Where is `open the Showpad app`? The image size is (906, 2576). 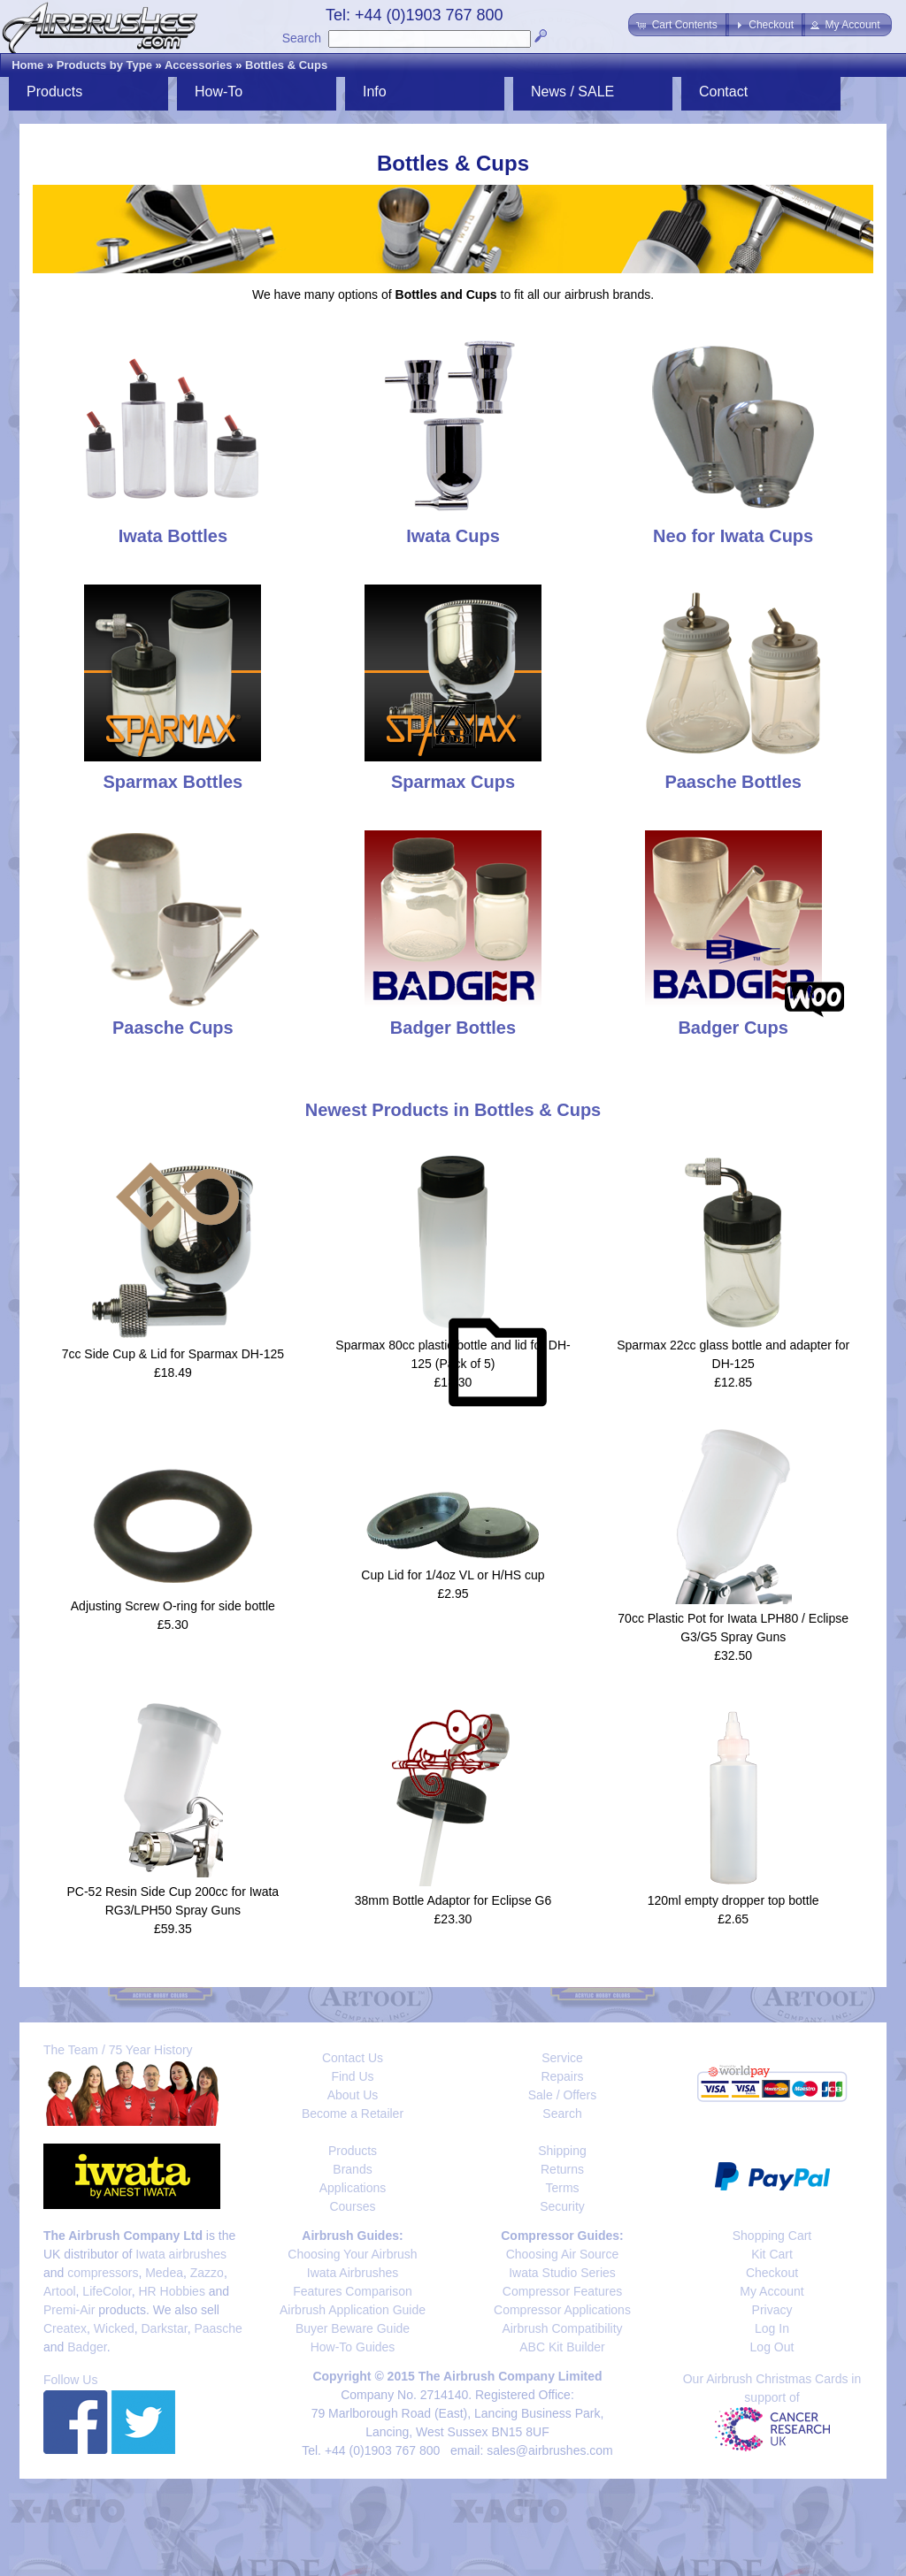 open the Showpad app is located at coordinates (177, 1196).